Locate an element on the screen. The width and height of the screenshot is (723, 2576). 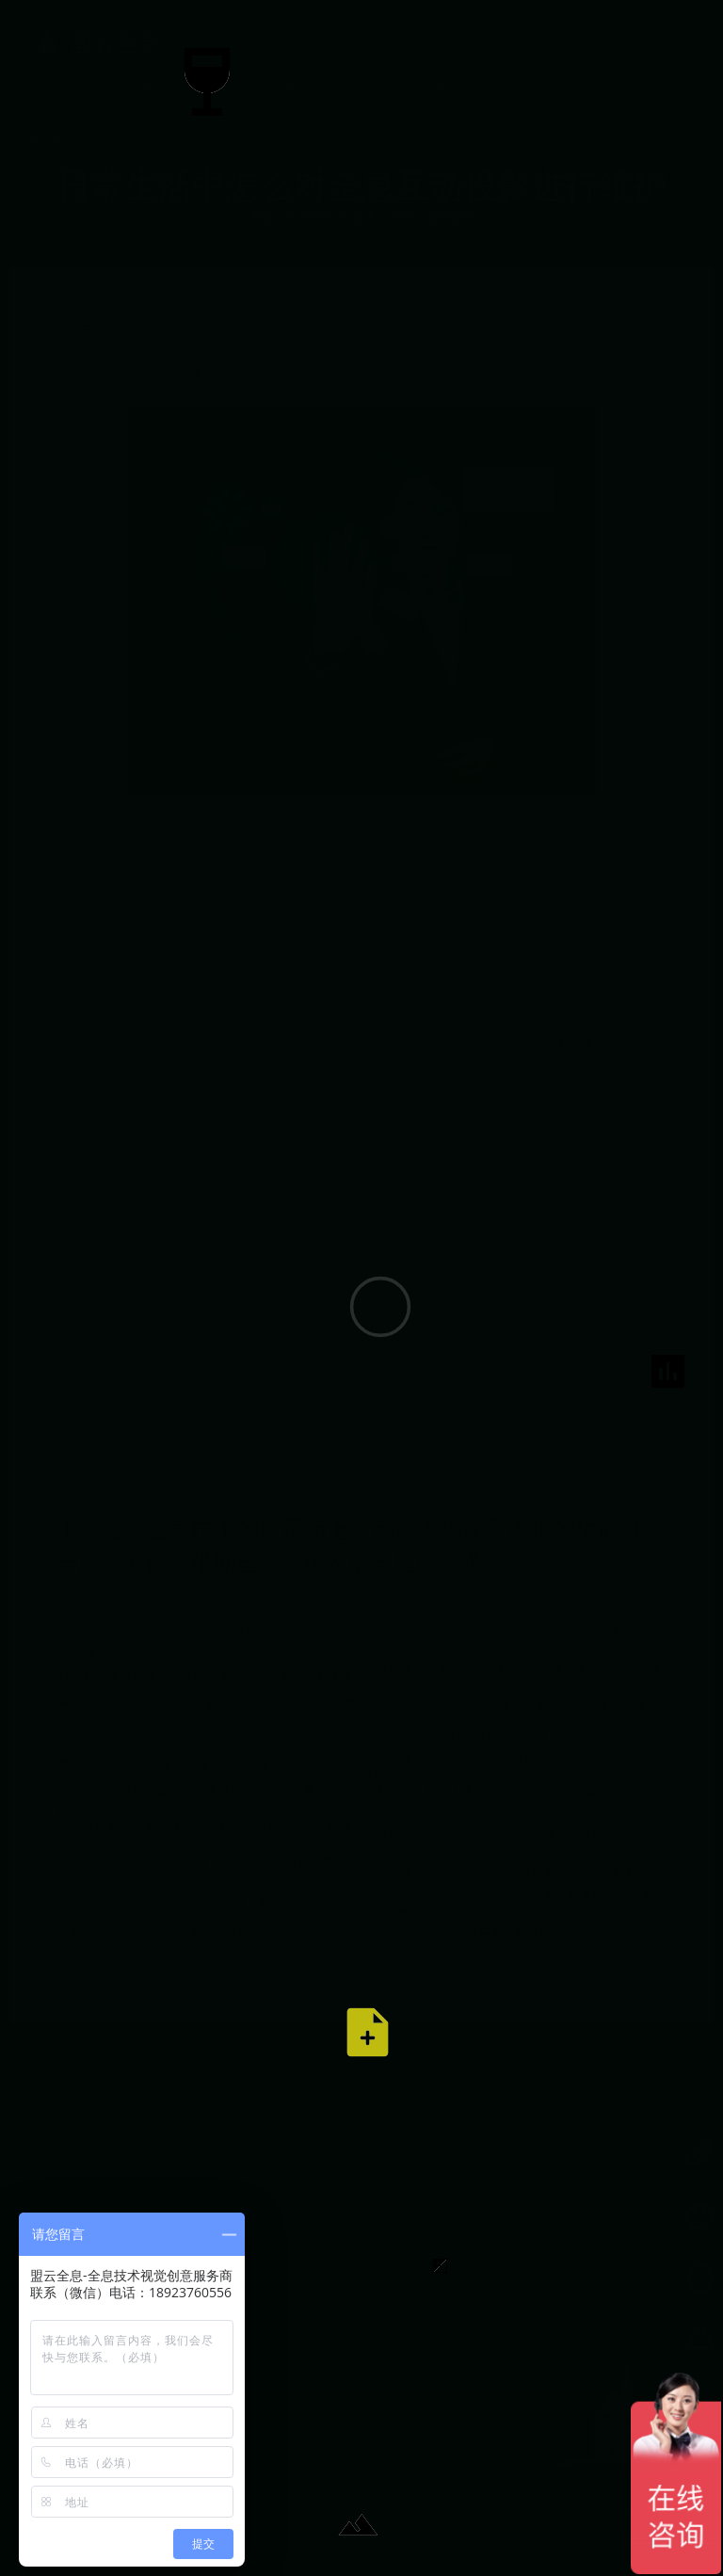
adjust camera ISO sensitivity settings is located at coordinates (440, 2265).